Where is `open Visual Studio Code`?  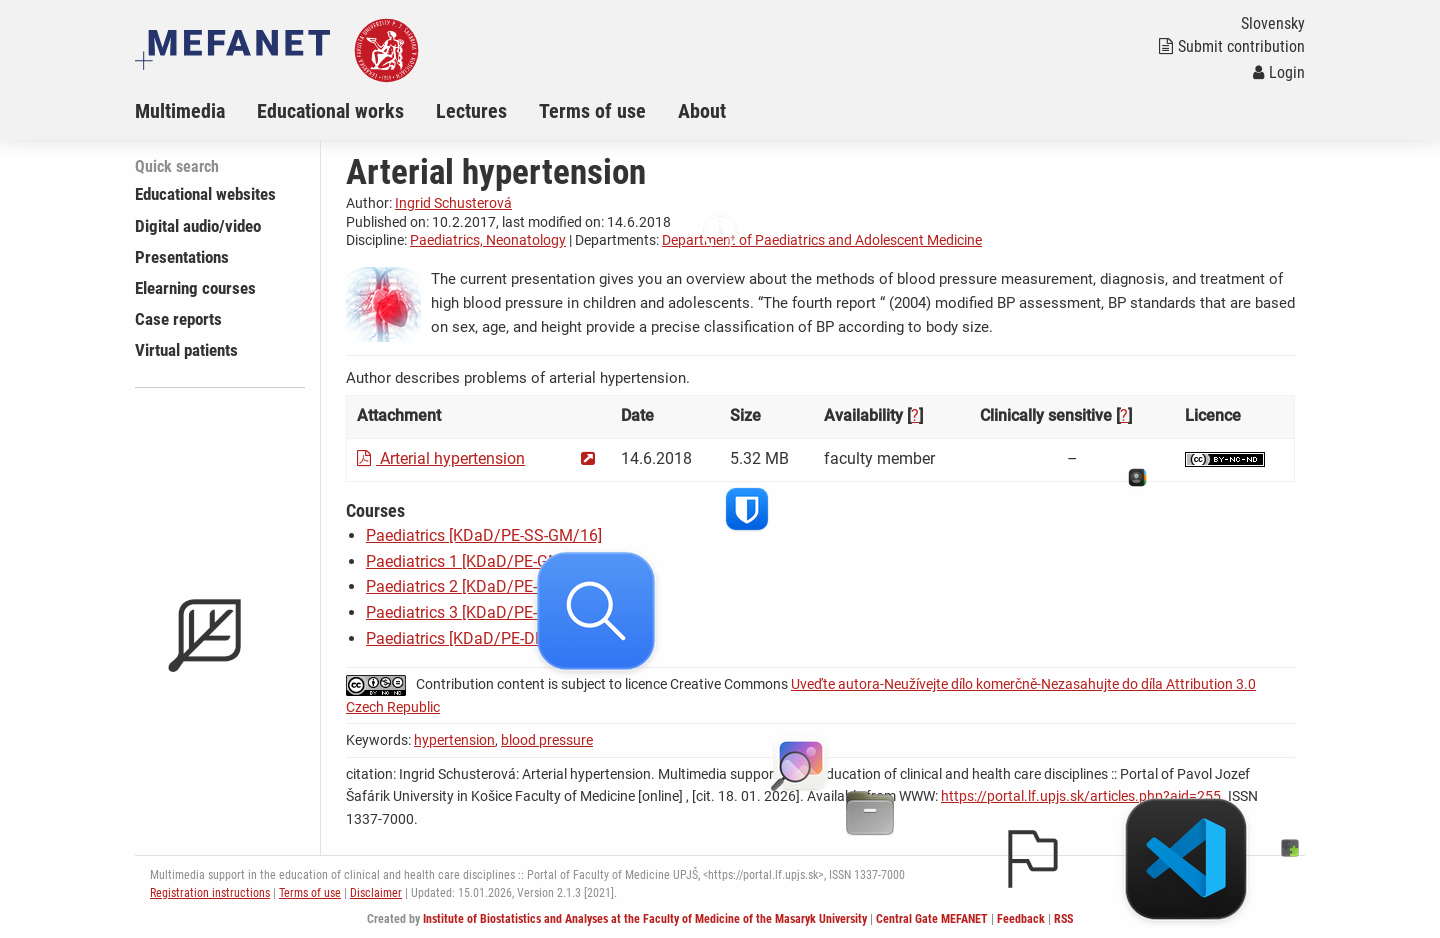
open Visual Studio Code is located at coordinates (1186, 859).